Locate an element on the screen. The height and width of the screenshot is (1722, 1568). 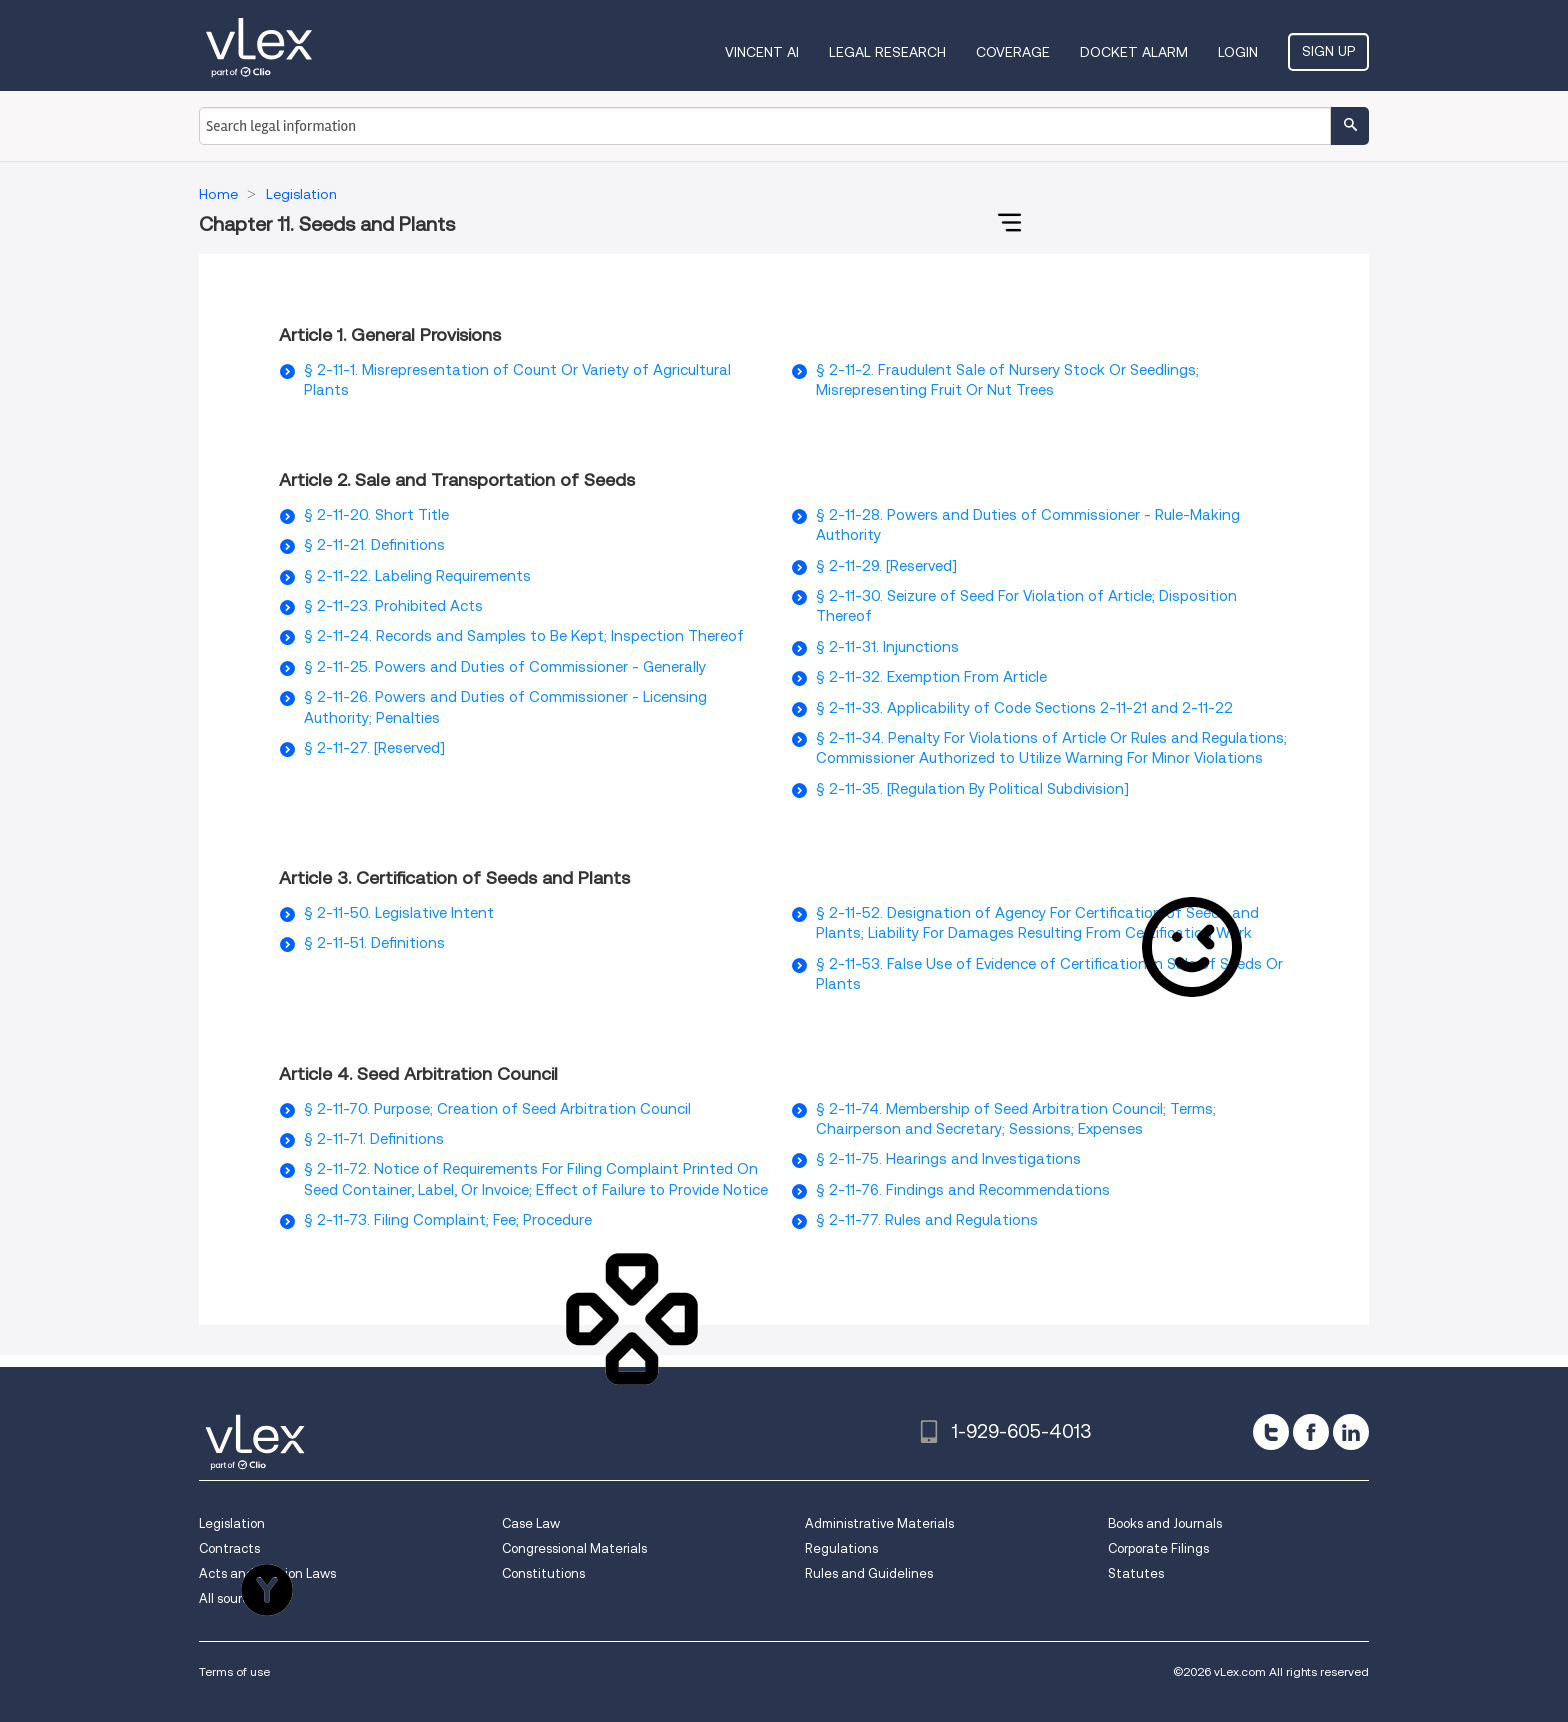
open navigation menu is located at coordinates (1009, 222).